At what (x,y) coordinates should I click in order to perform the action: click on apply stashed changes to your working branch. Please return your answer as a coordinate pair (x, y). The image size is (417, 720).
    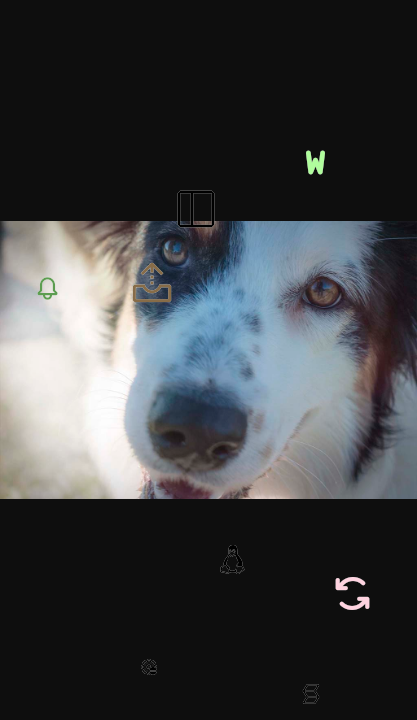
    Looking at the image, I should click on (153, 281).